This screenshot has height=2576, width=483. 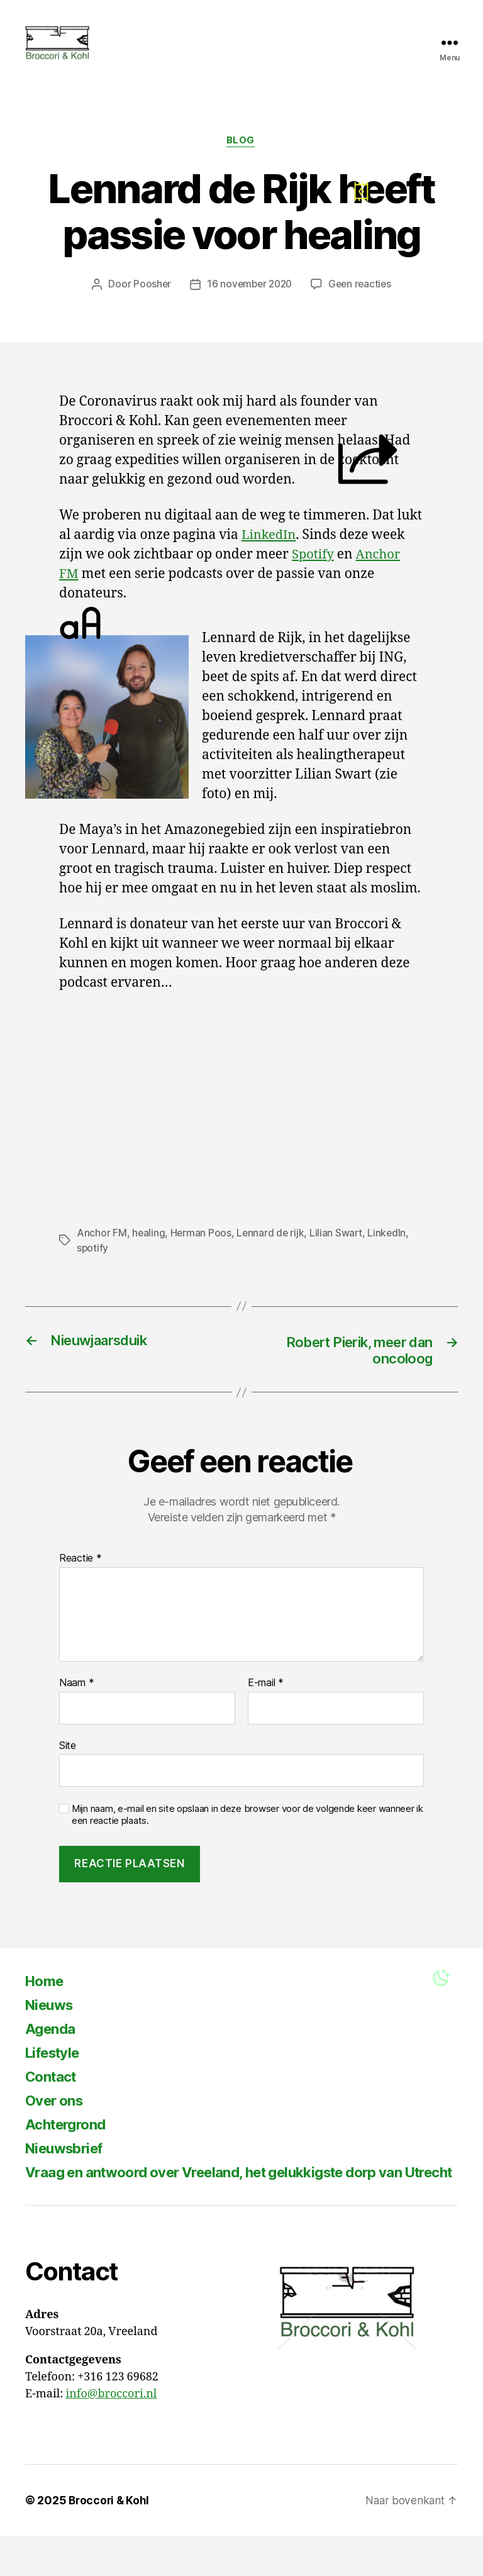 What do you see at coordinates (367, 457) in the screenshot?
I see `share this content` at bounding box center [367, 457].